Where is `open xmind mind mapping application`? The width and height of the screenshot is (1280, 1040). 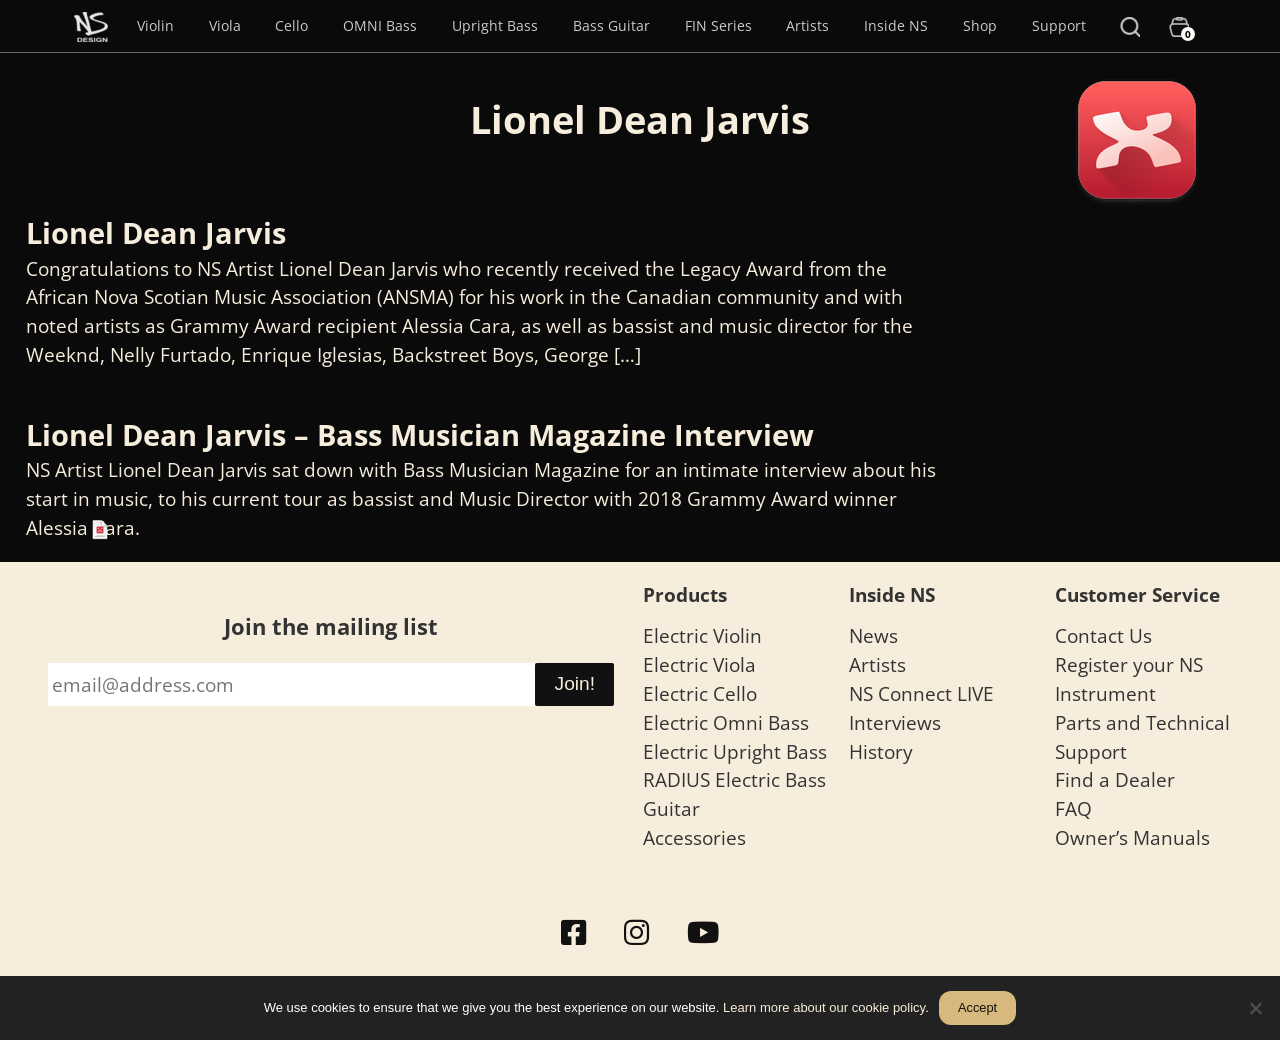
open xmind mind mapping application is located at coordinates (1137, 140).